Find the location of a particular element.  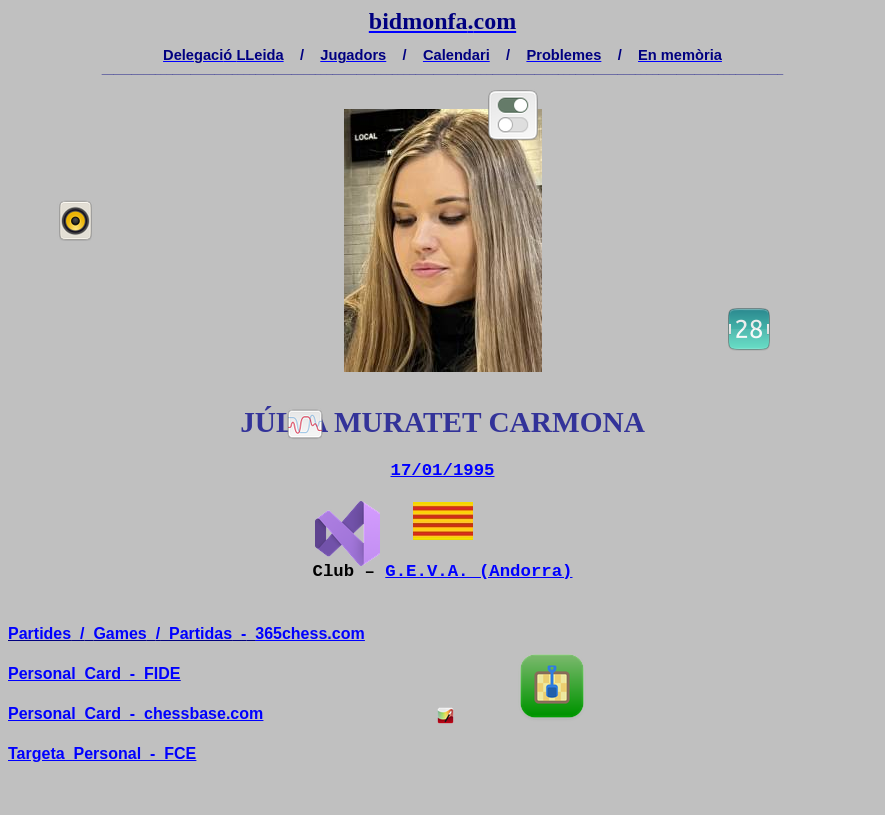

open Visual Studio is located at coordinates (347, 533).